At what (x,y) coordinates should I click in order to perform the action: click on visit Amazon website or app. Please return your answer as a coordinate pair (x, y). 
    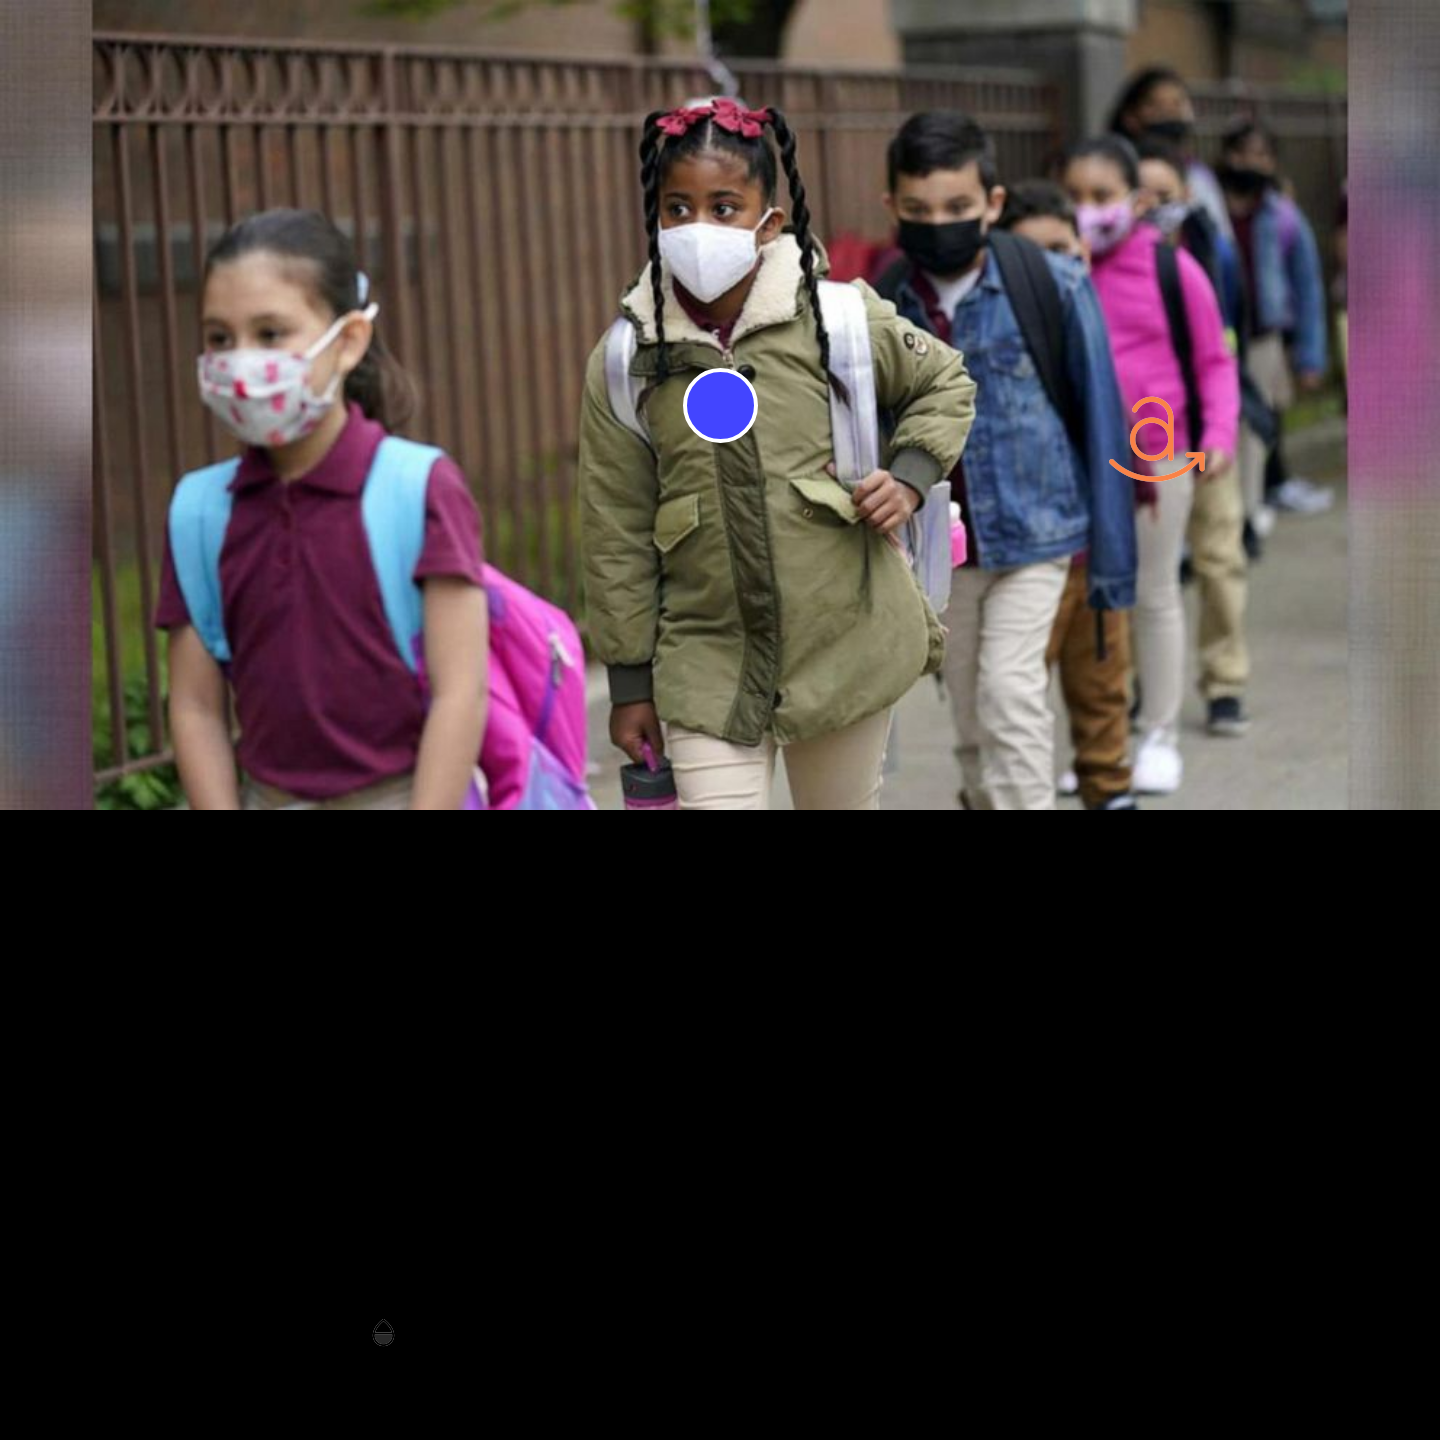
    Looking at the image, I should click on (1153, 437).